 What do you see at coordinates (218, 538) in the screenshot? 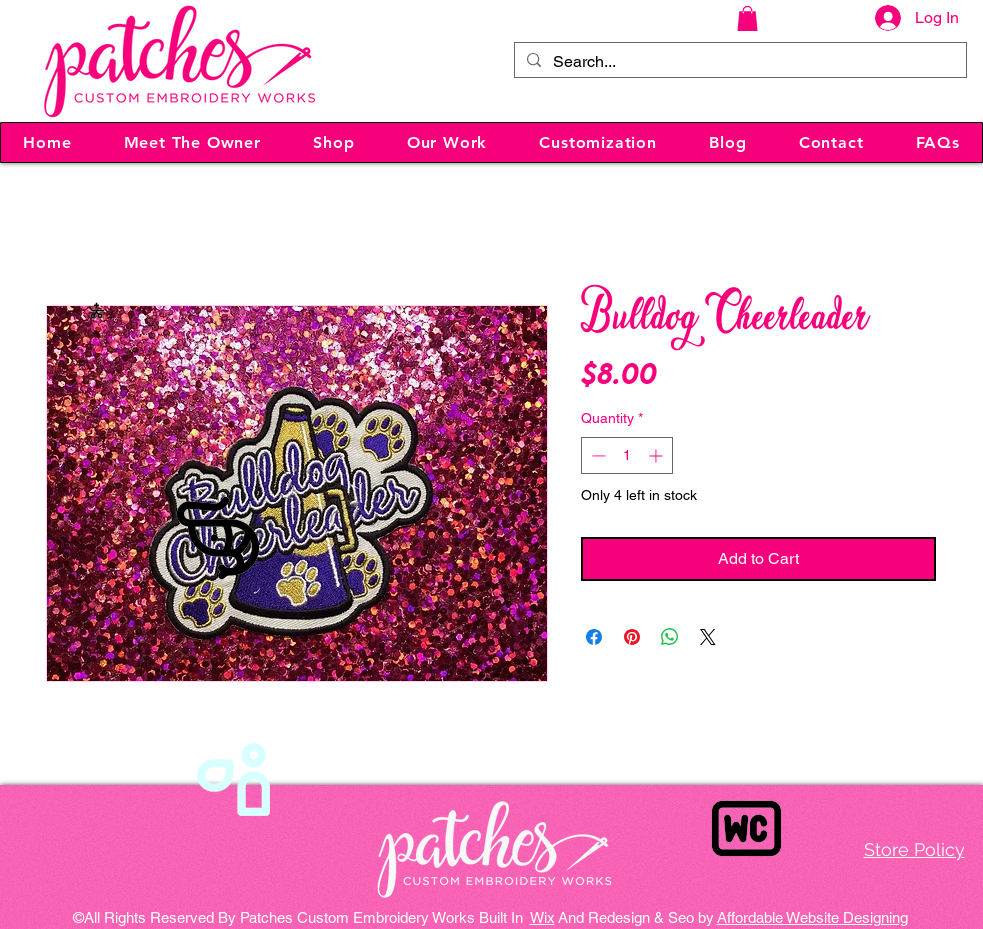
I see `indicates seafood or shellfish menu category` at bounding box center [218, 538].